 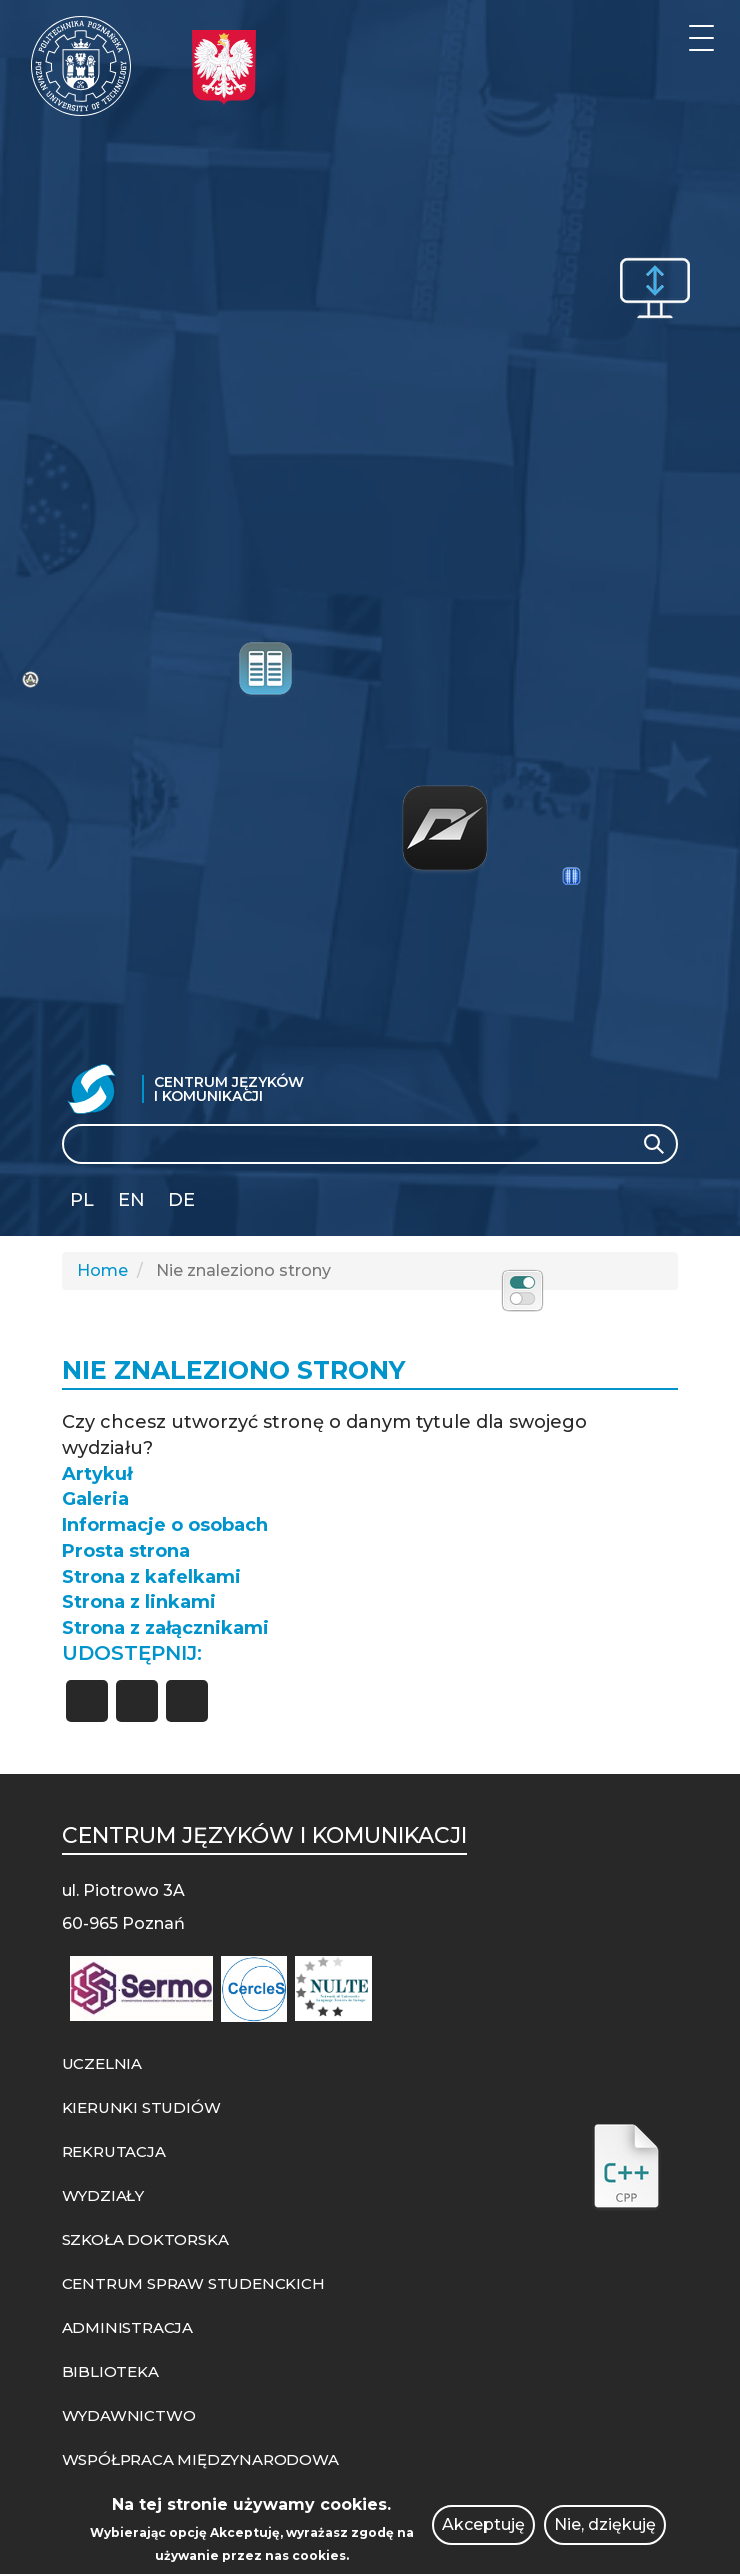 What do you see at coordinates (626, 2167) in the screenshot?
I see `a C++ source code file` at bounding box center [626, 2167].